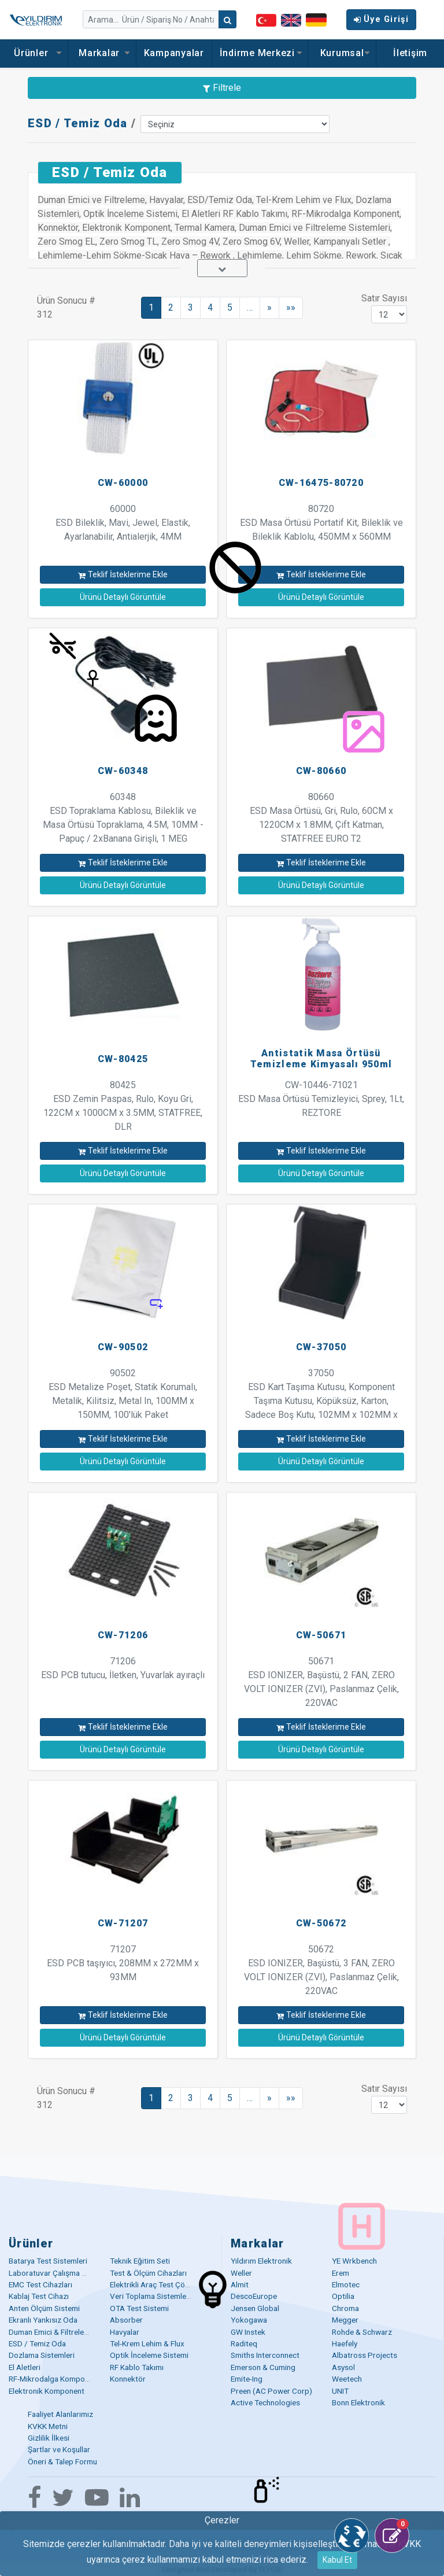 The image size is (444, 2576). What do you see at coordinates (156, 718) in the screenshot?
I see `enable ghost mode or incognito browsing` at bounding box center [156, 718].